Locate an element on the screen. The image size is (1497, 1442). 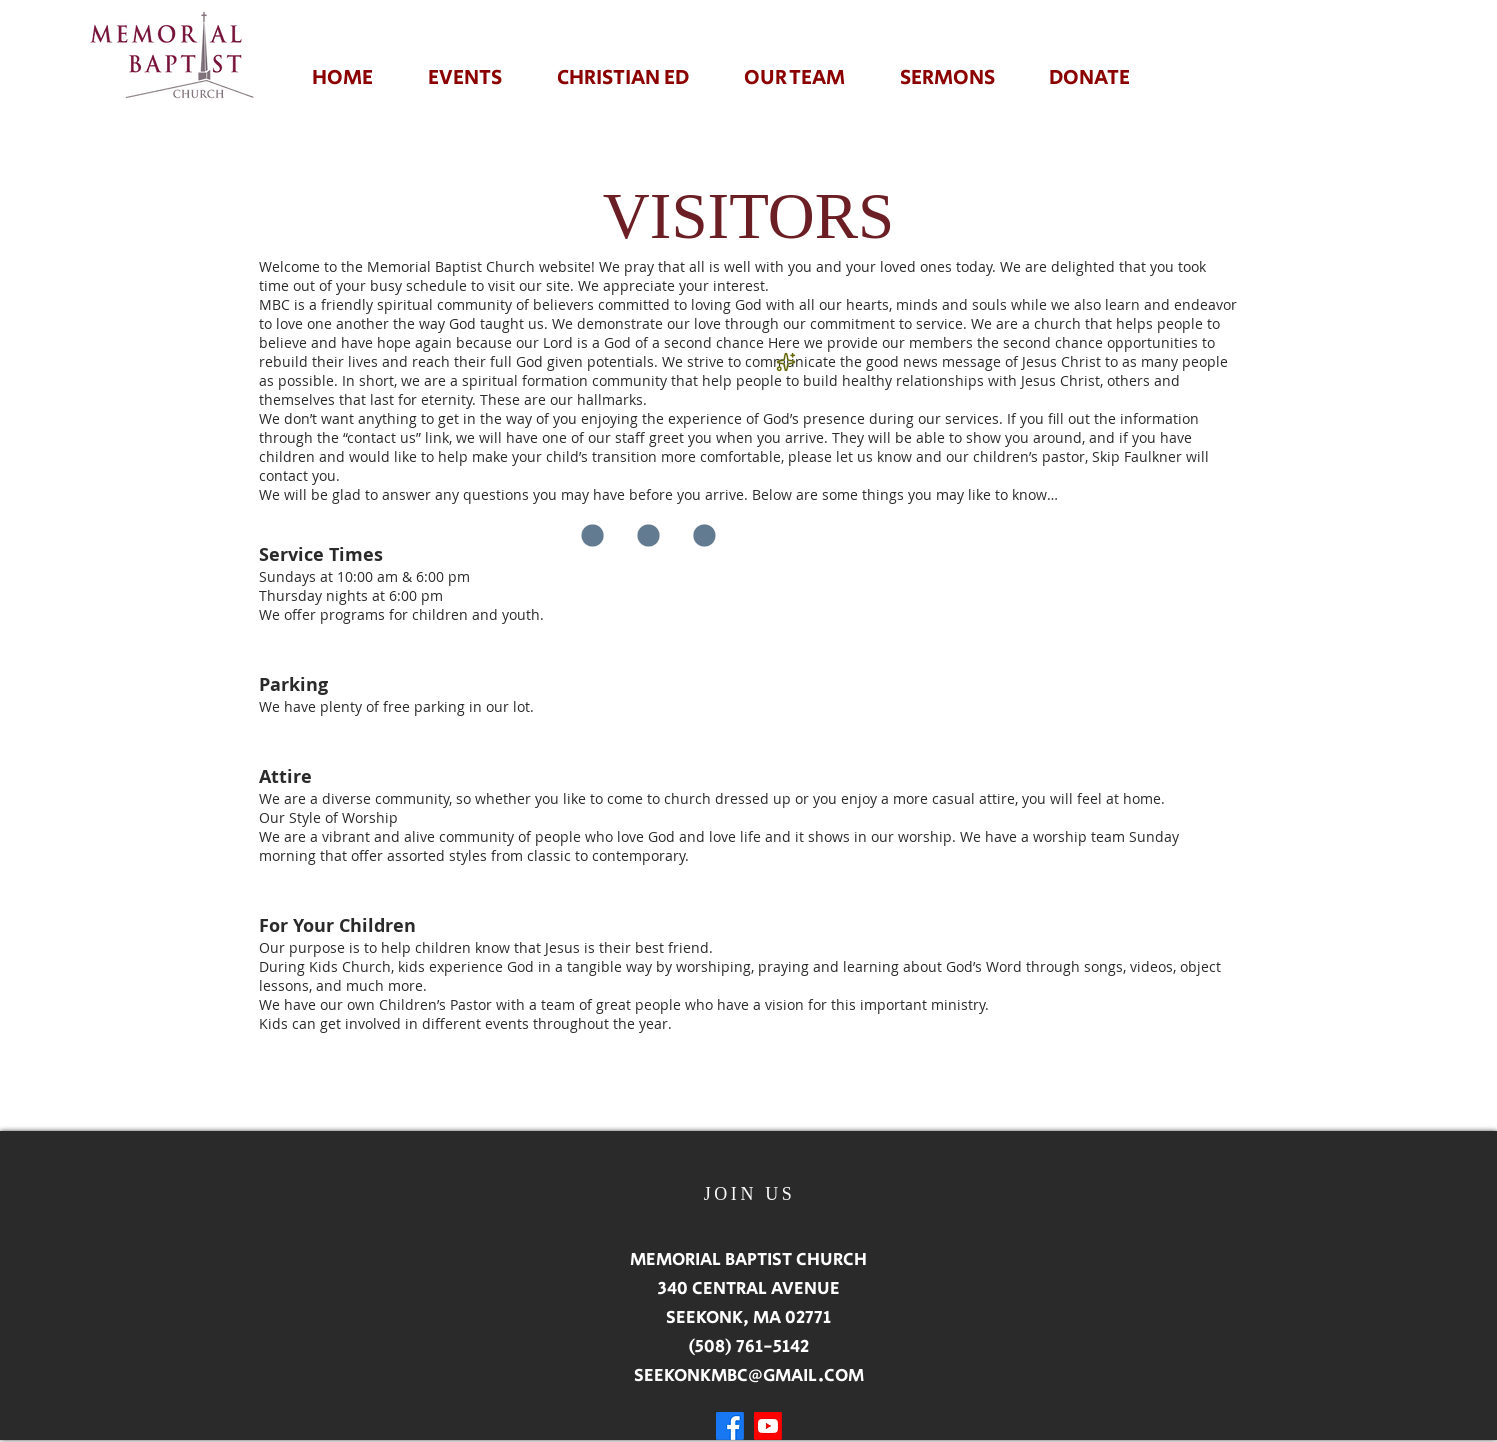
access more options or actions is located at coordinates (648, 535).